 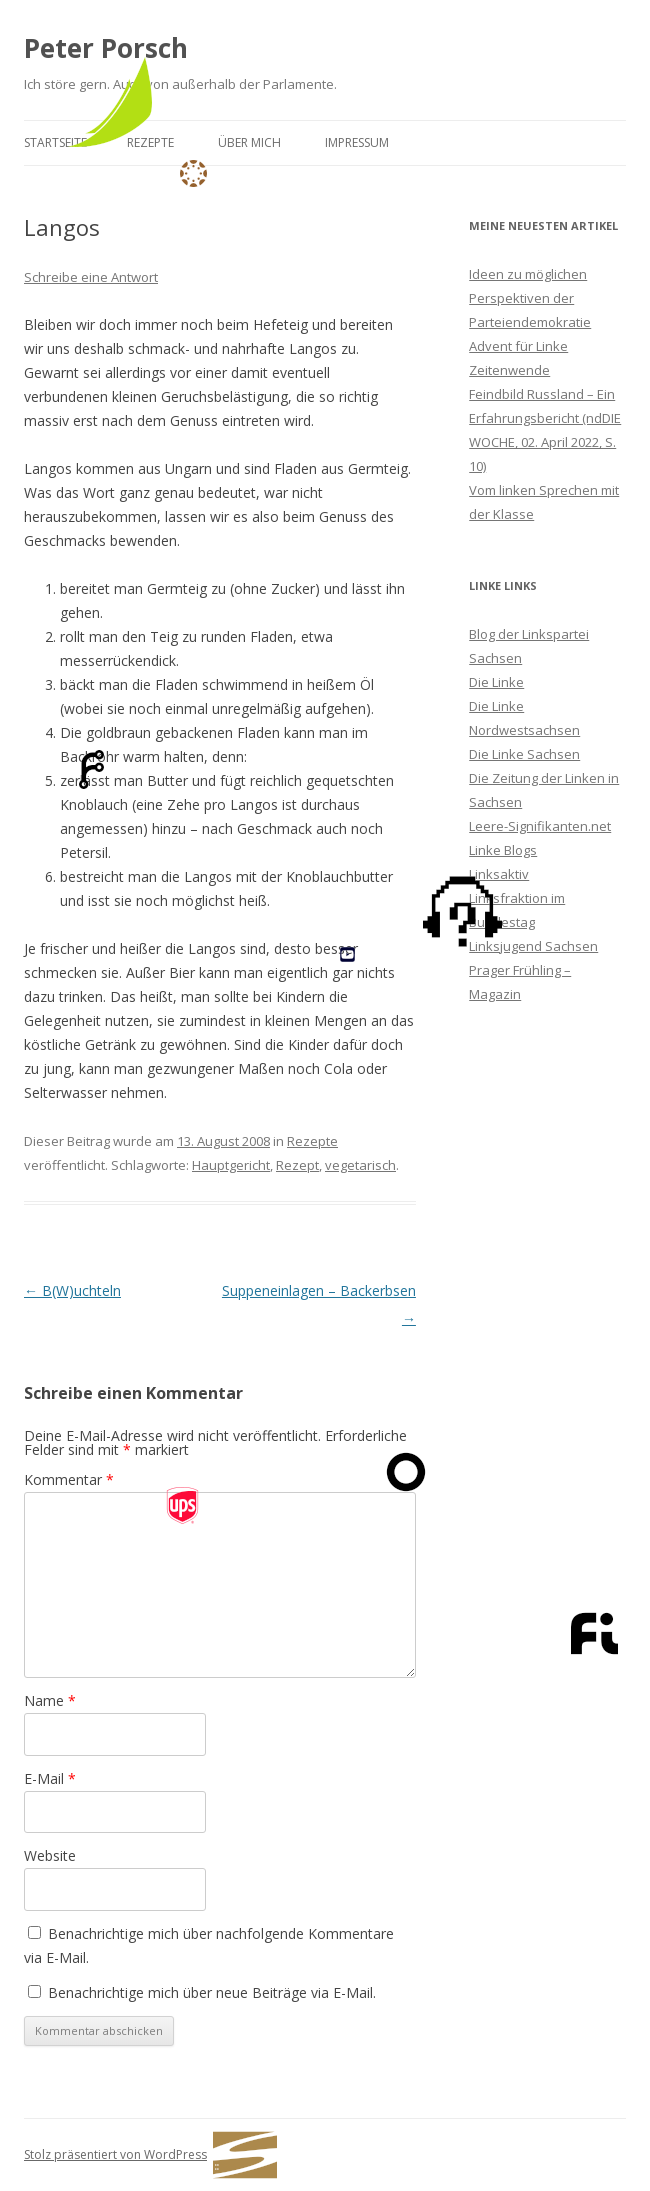 I want to click on indicates loading or processing in progress, so click(x=406, y=1472).